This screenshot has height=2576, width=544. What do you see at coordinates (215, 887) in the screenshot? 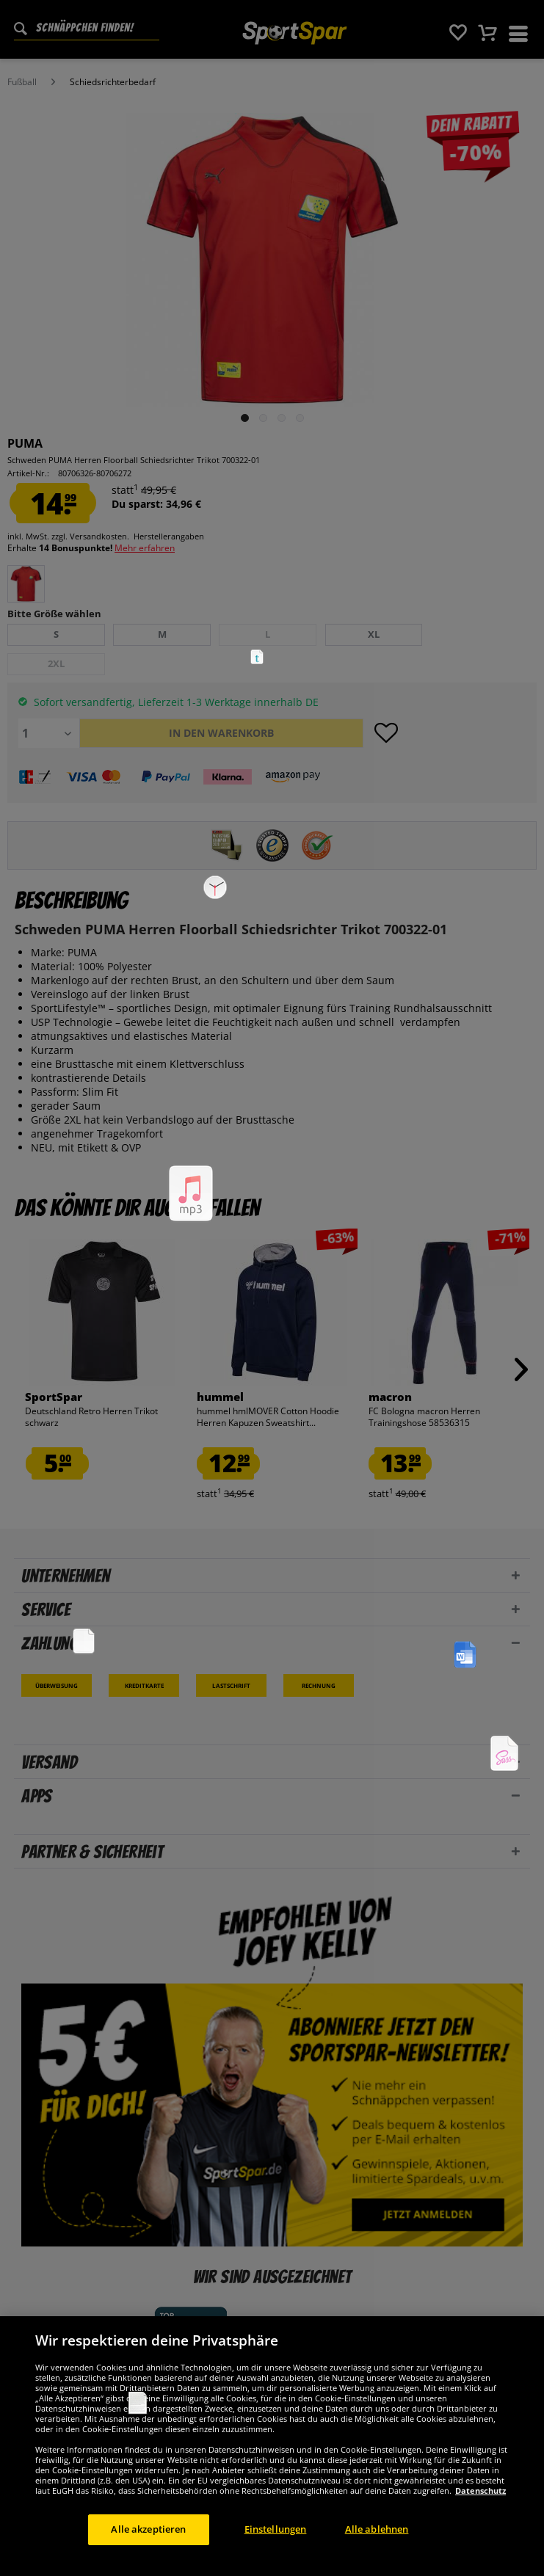
I see `open date and time settings` at bounding box center [215, 887].